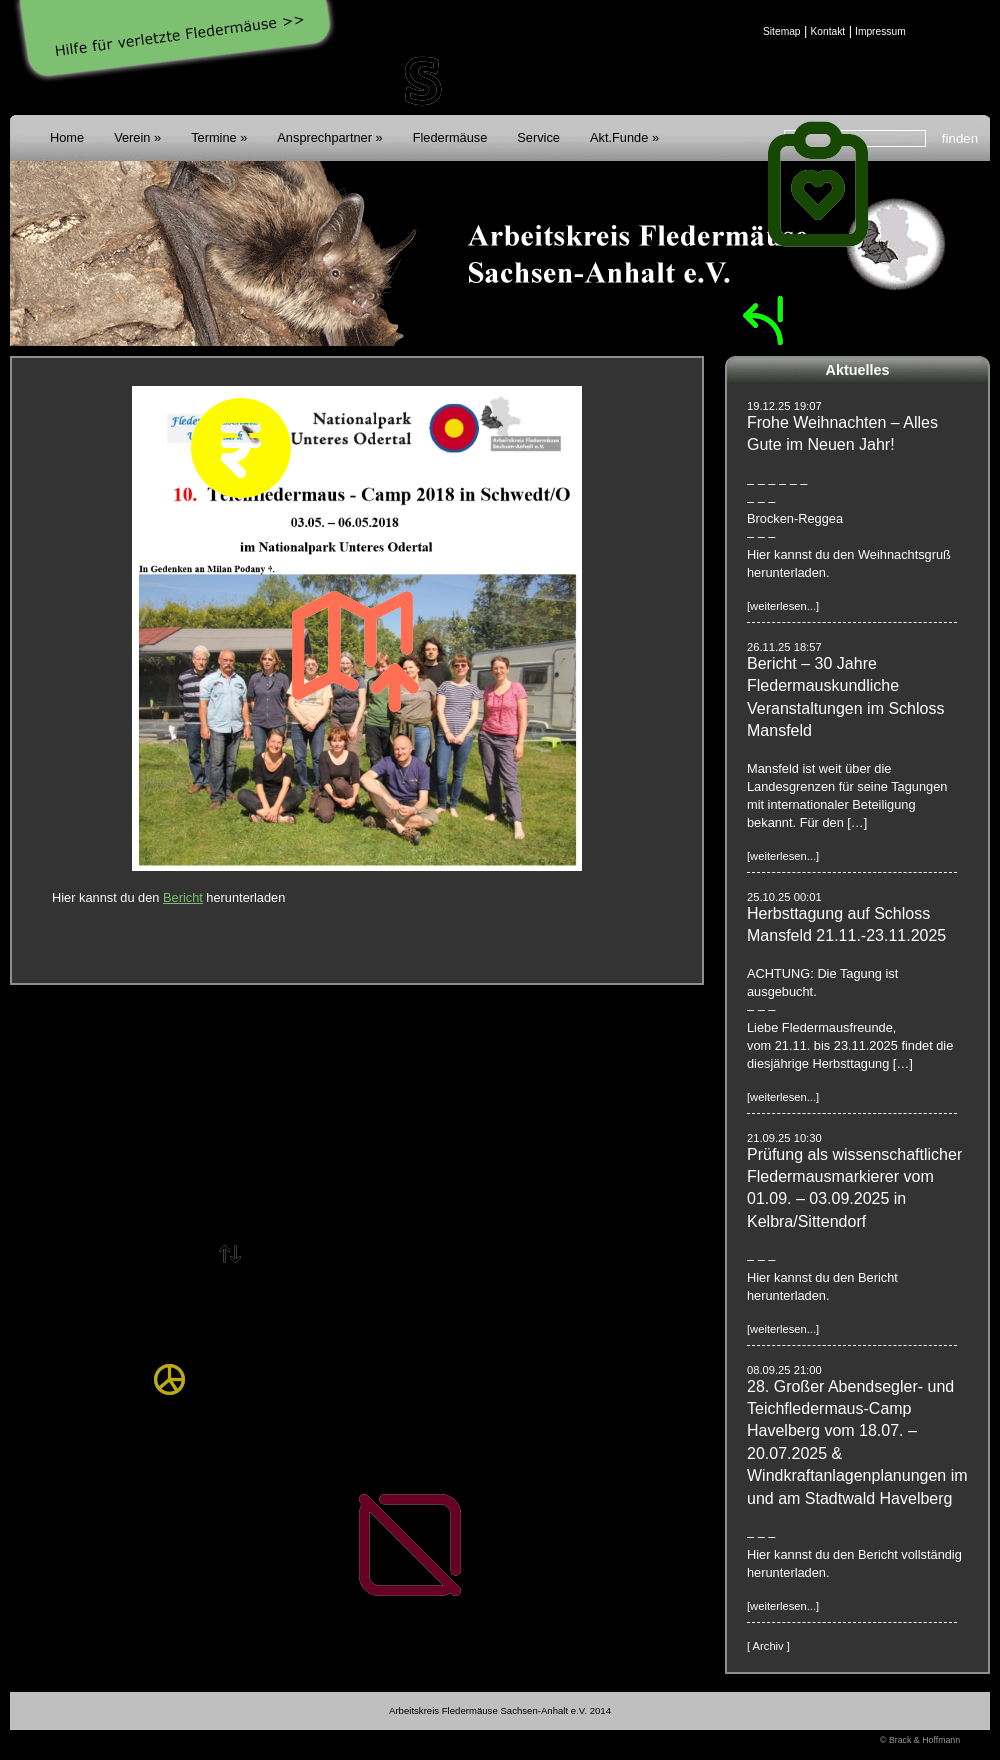 This screenshot has height=1760, width=1000. I want to click on sort items in ascending or descending order, so click(230, 1254).